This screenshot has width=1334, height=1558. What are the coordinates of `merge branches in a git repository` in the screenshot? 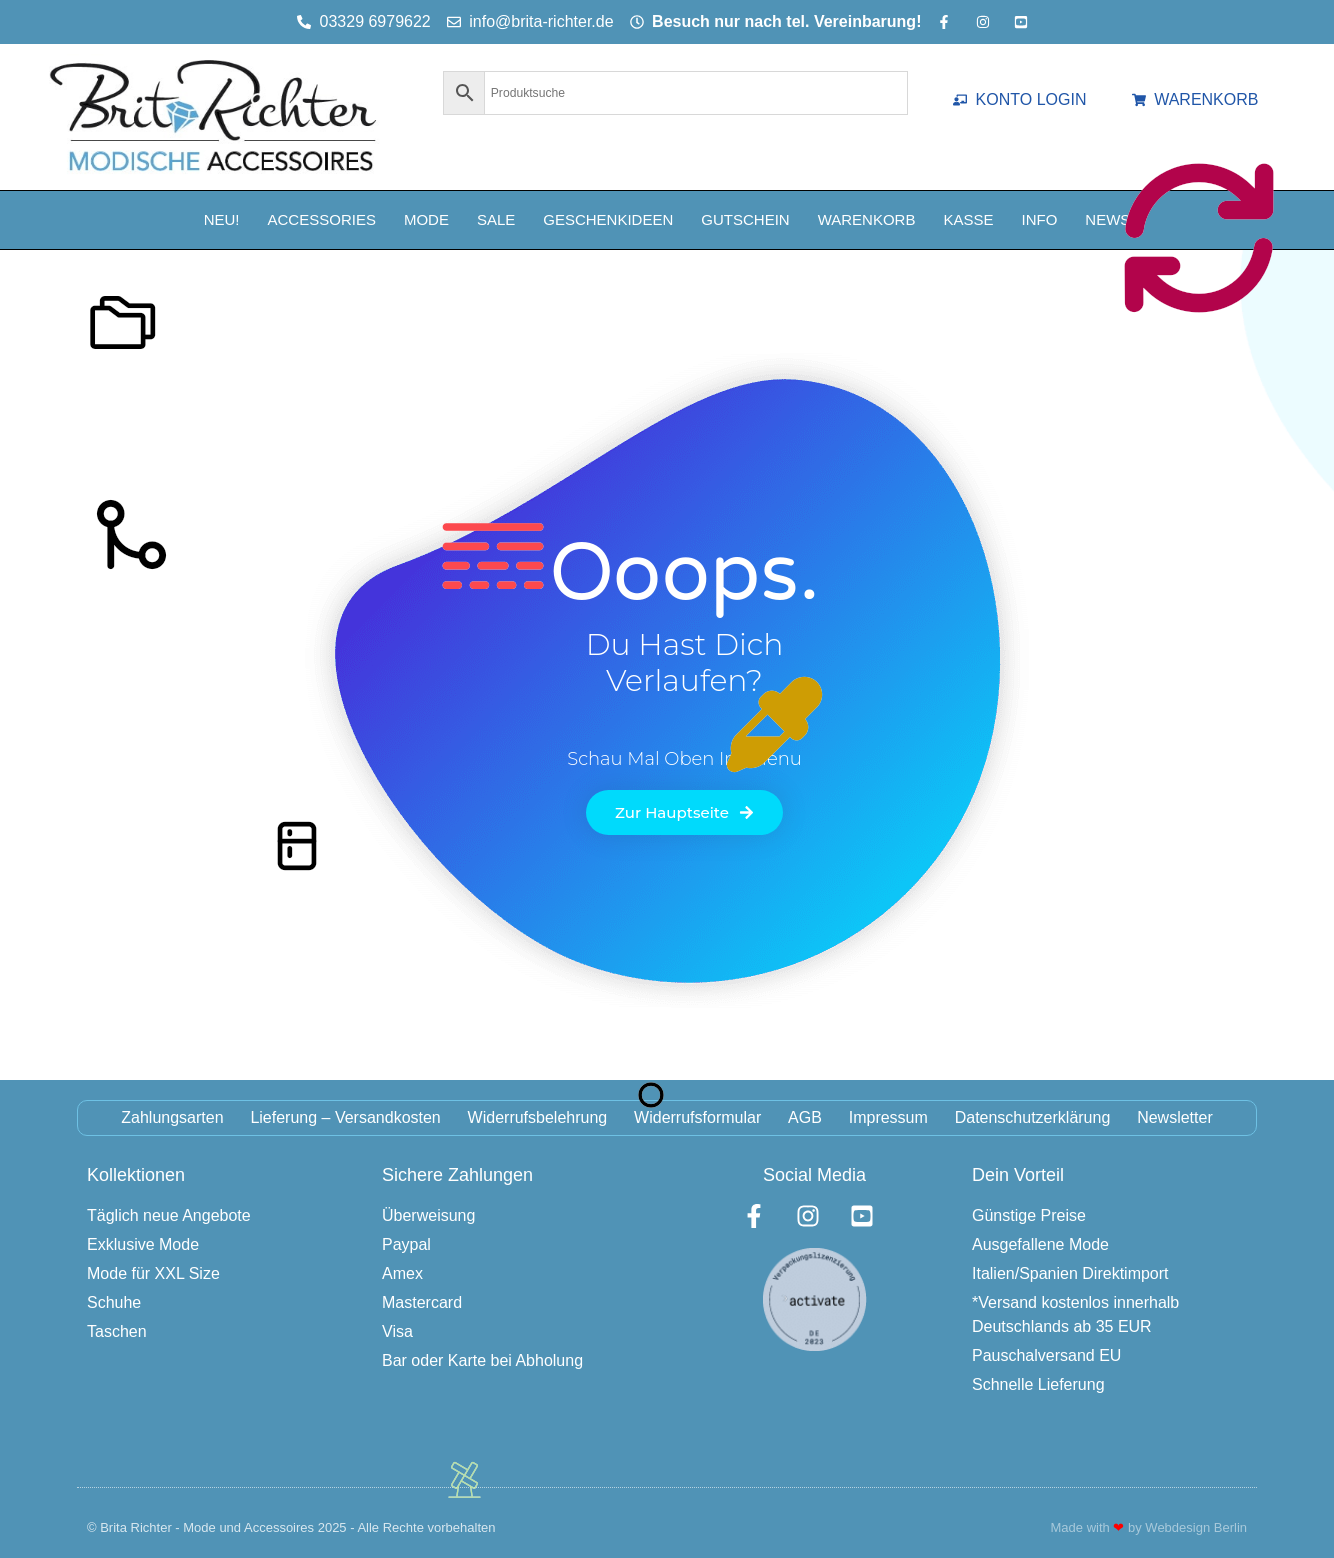 It's located at (131, 534).